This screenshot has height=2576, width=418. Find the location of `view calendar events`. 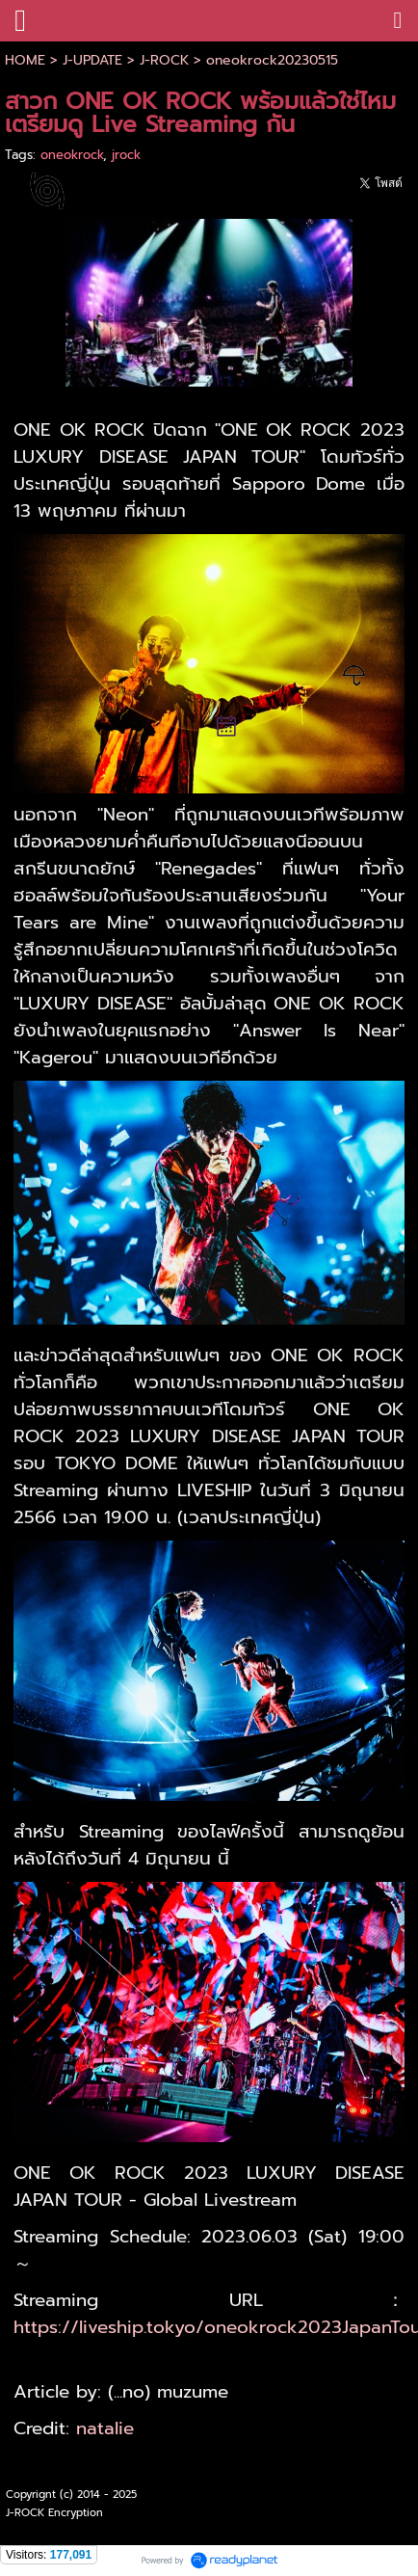

view calendar events is located at coordinates (226, 727).